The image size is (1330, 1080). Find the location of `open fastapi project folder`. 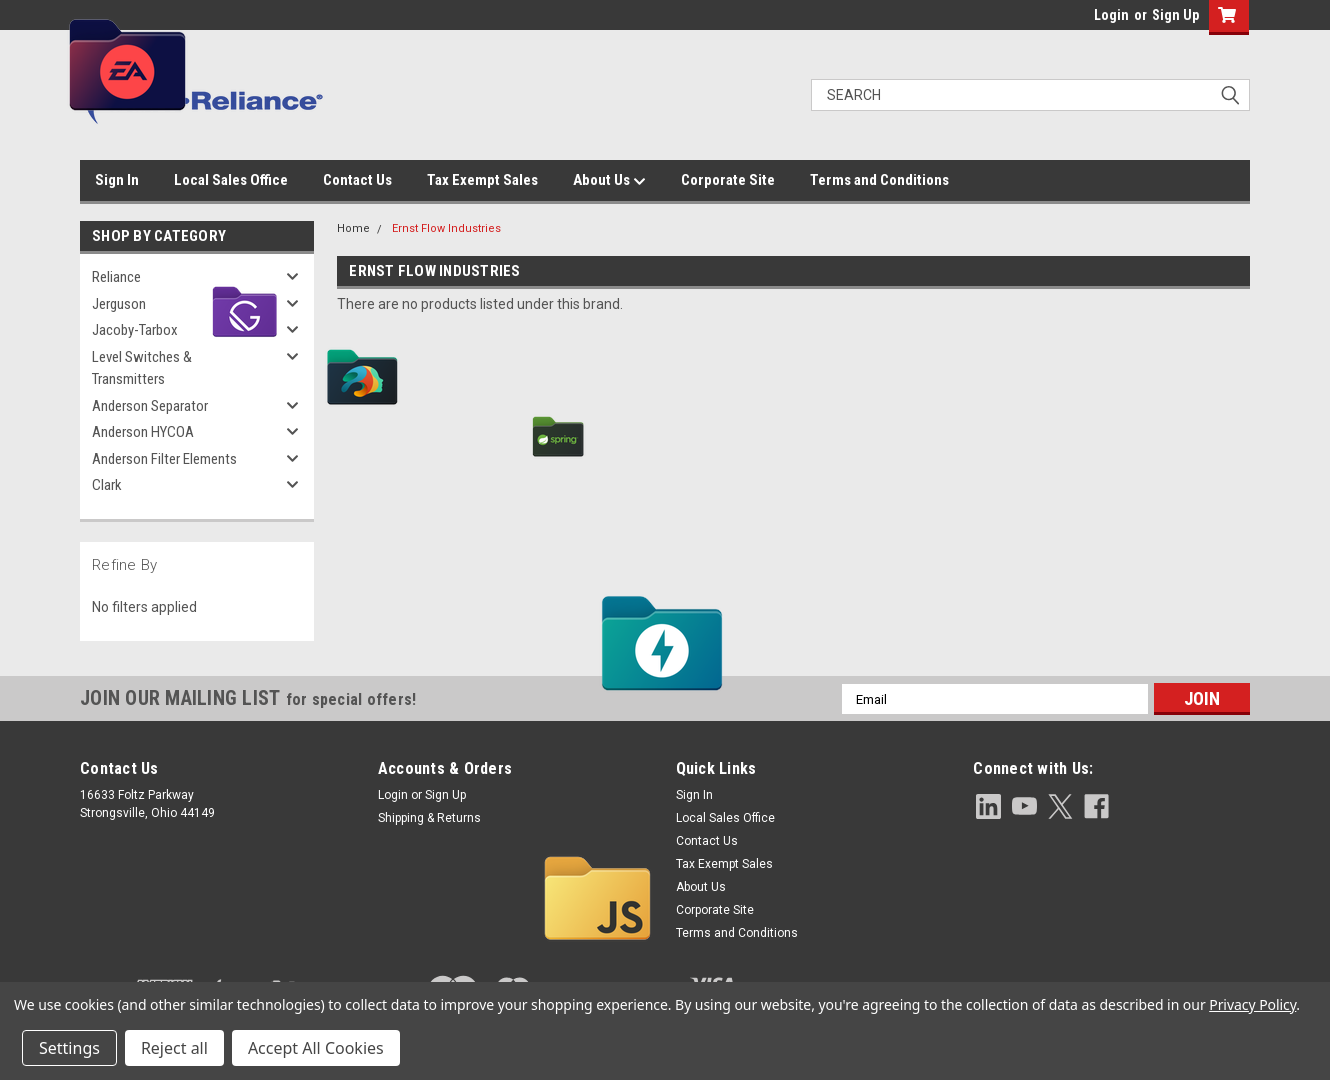

open fastapi project folder is located at coordinates (661, 646).